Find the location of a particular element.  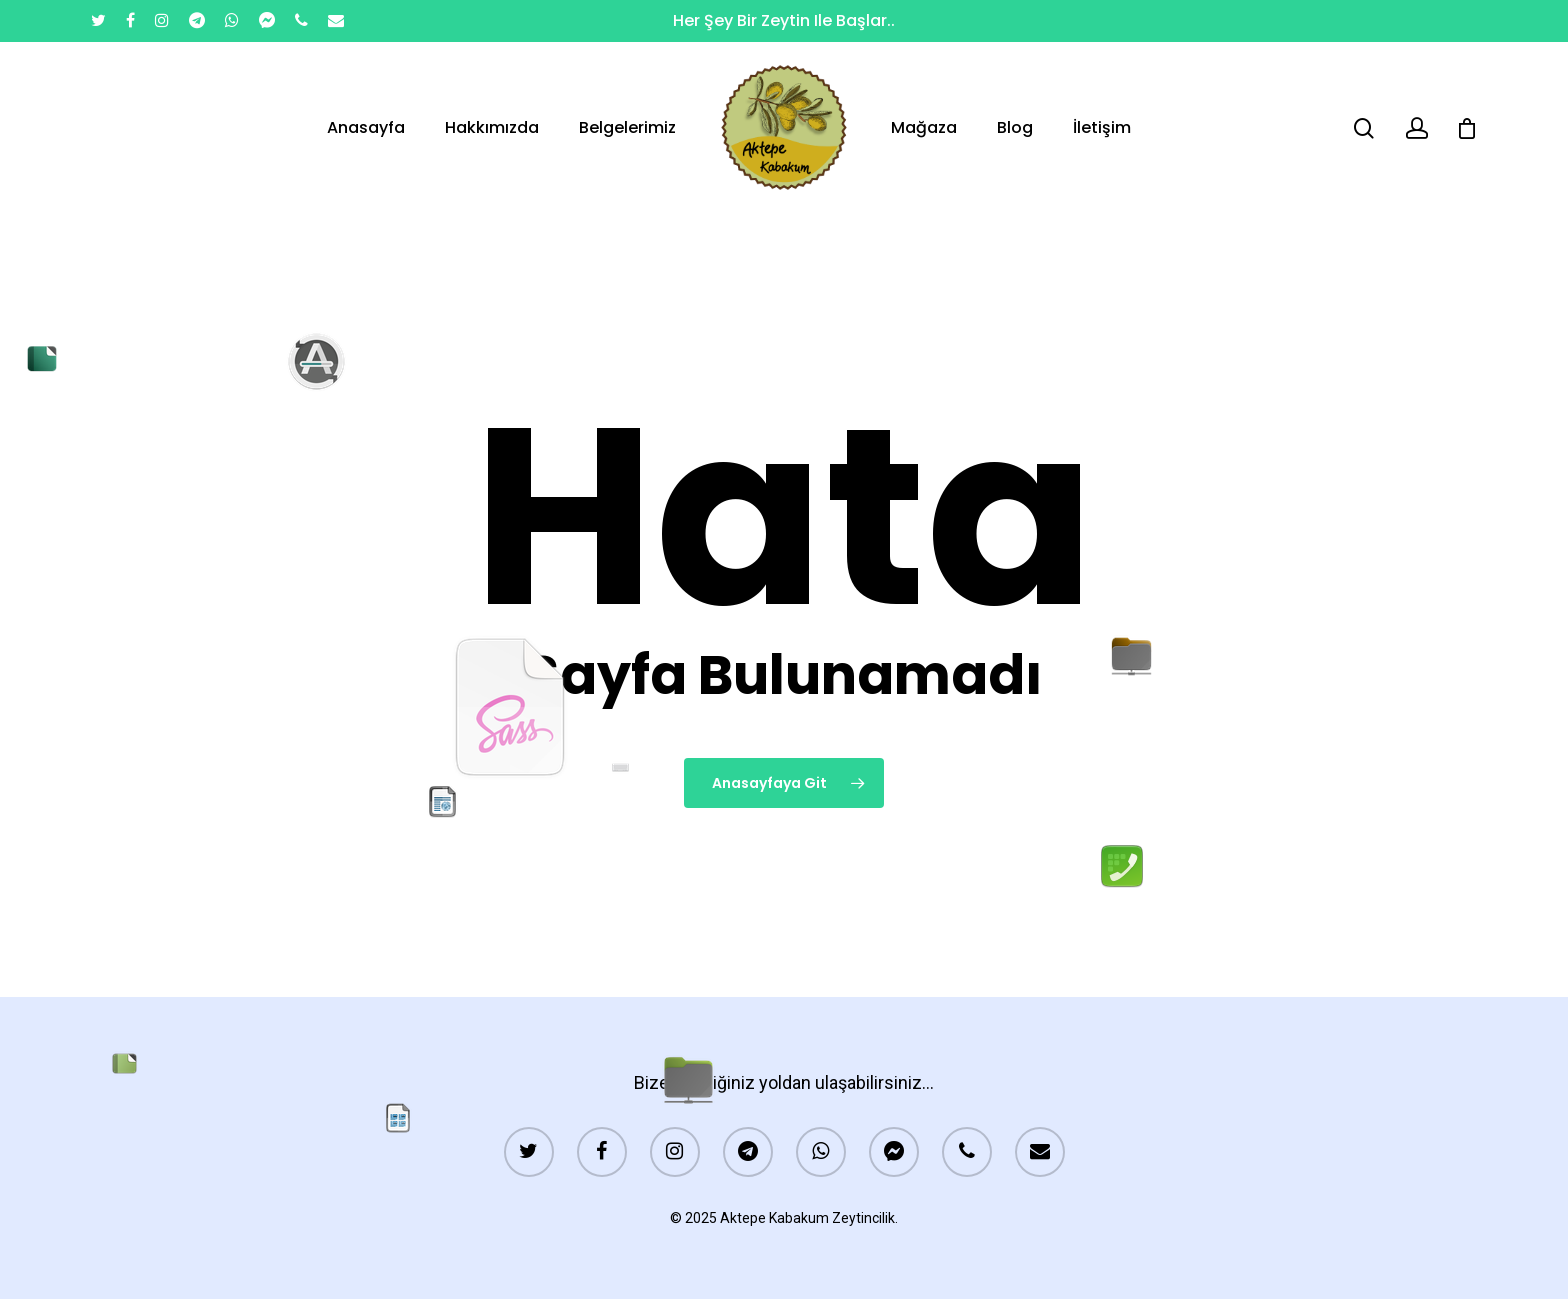

access a remote or network folder is located at coordinates (688, 1079).